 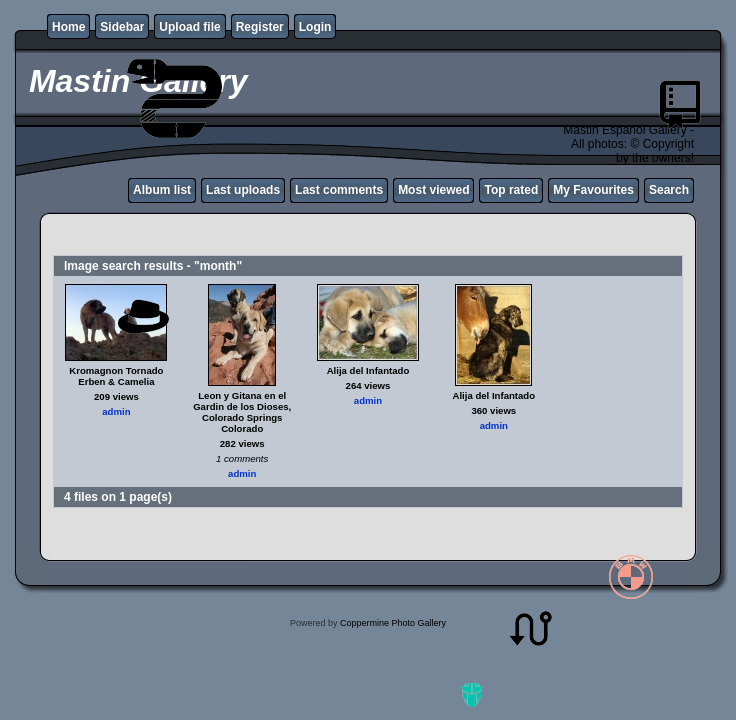 What do you see at coordinates (174, 98) in the screenshot?
I see `pyscaffold python project scaffolding tool logo` at bounding box center [174, 98].